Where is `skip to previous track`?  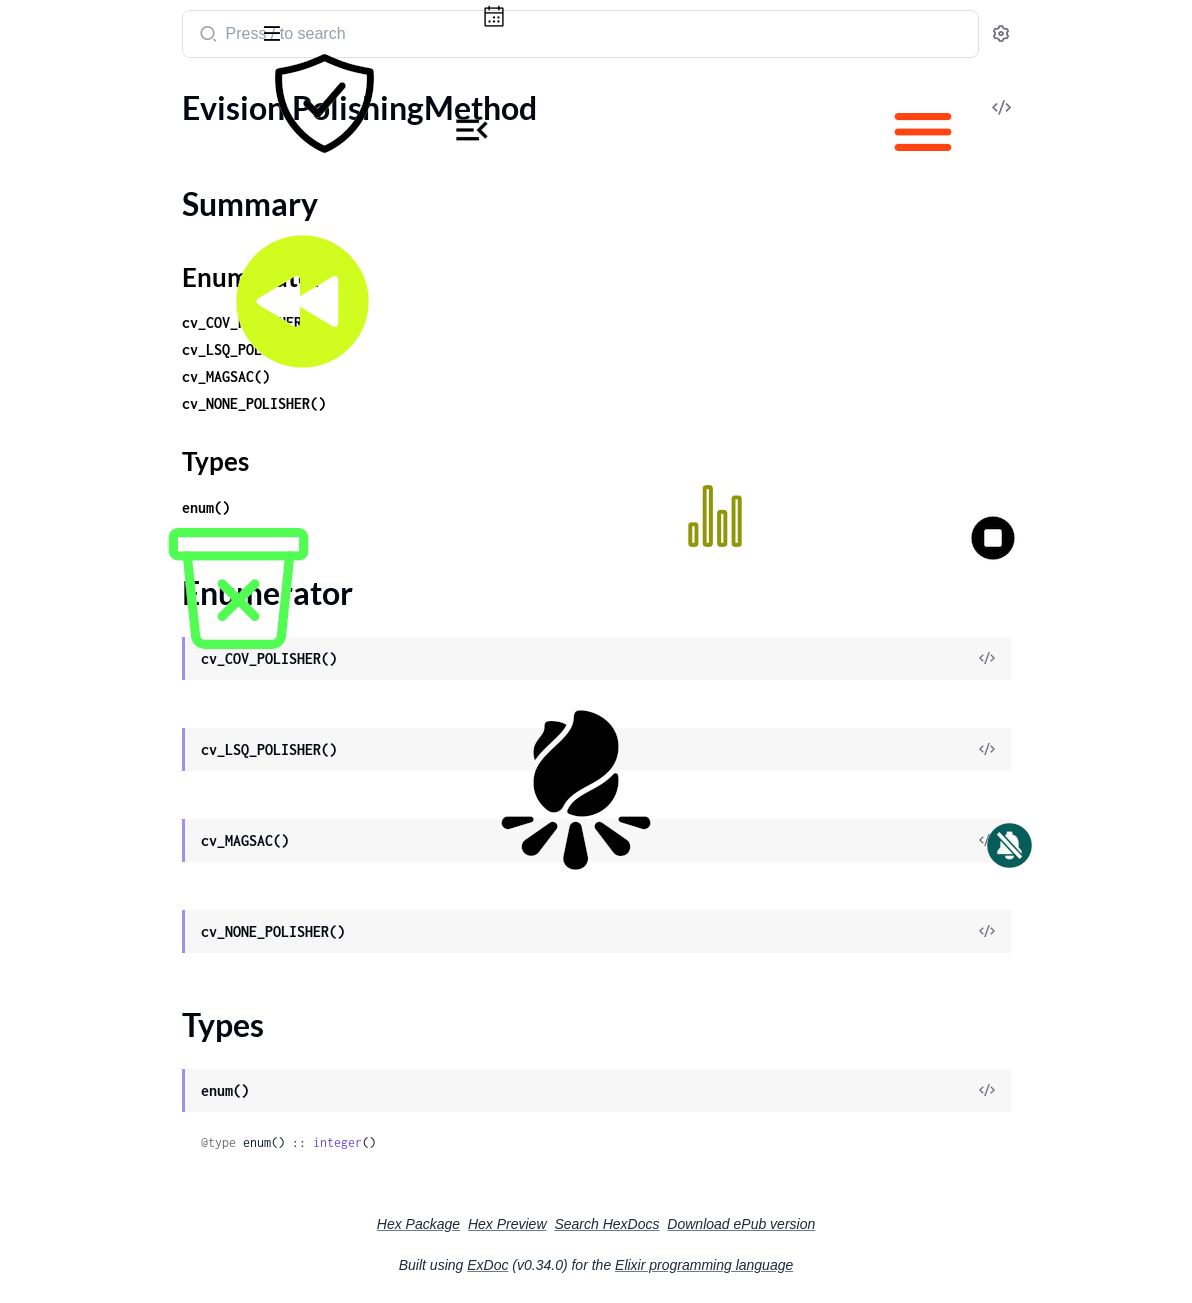 skip to previous track is located at coordinates (302, 301).